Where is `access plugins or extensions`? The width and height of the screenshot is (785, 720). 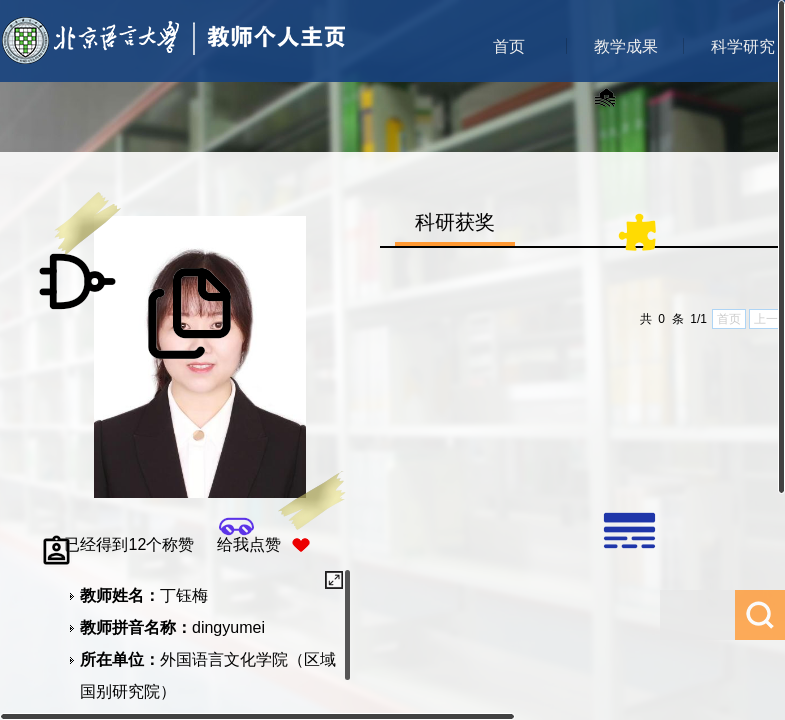 access plugins or extensions is located at coordinates (638, 233).